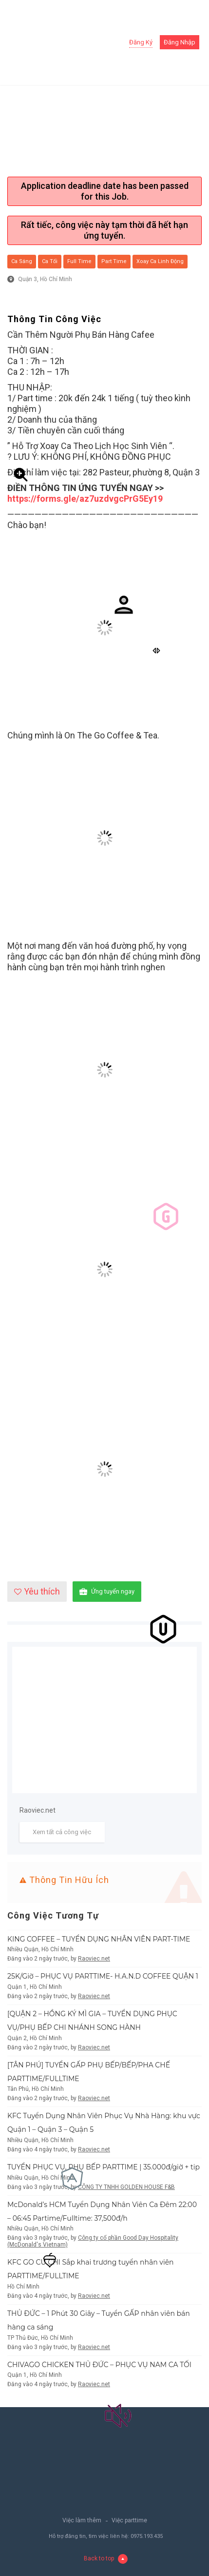 The image size is (209, 2576). Describe the element at coordinates (124, 605) in the screenshot. I see `view your profile` at that location.